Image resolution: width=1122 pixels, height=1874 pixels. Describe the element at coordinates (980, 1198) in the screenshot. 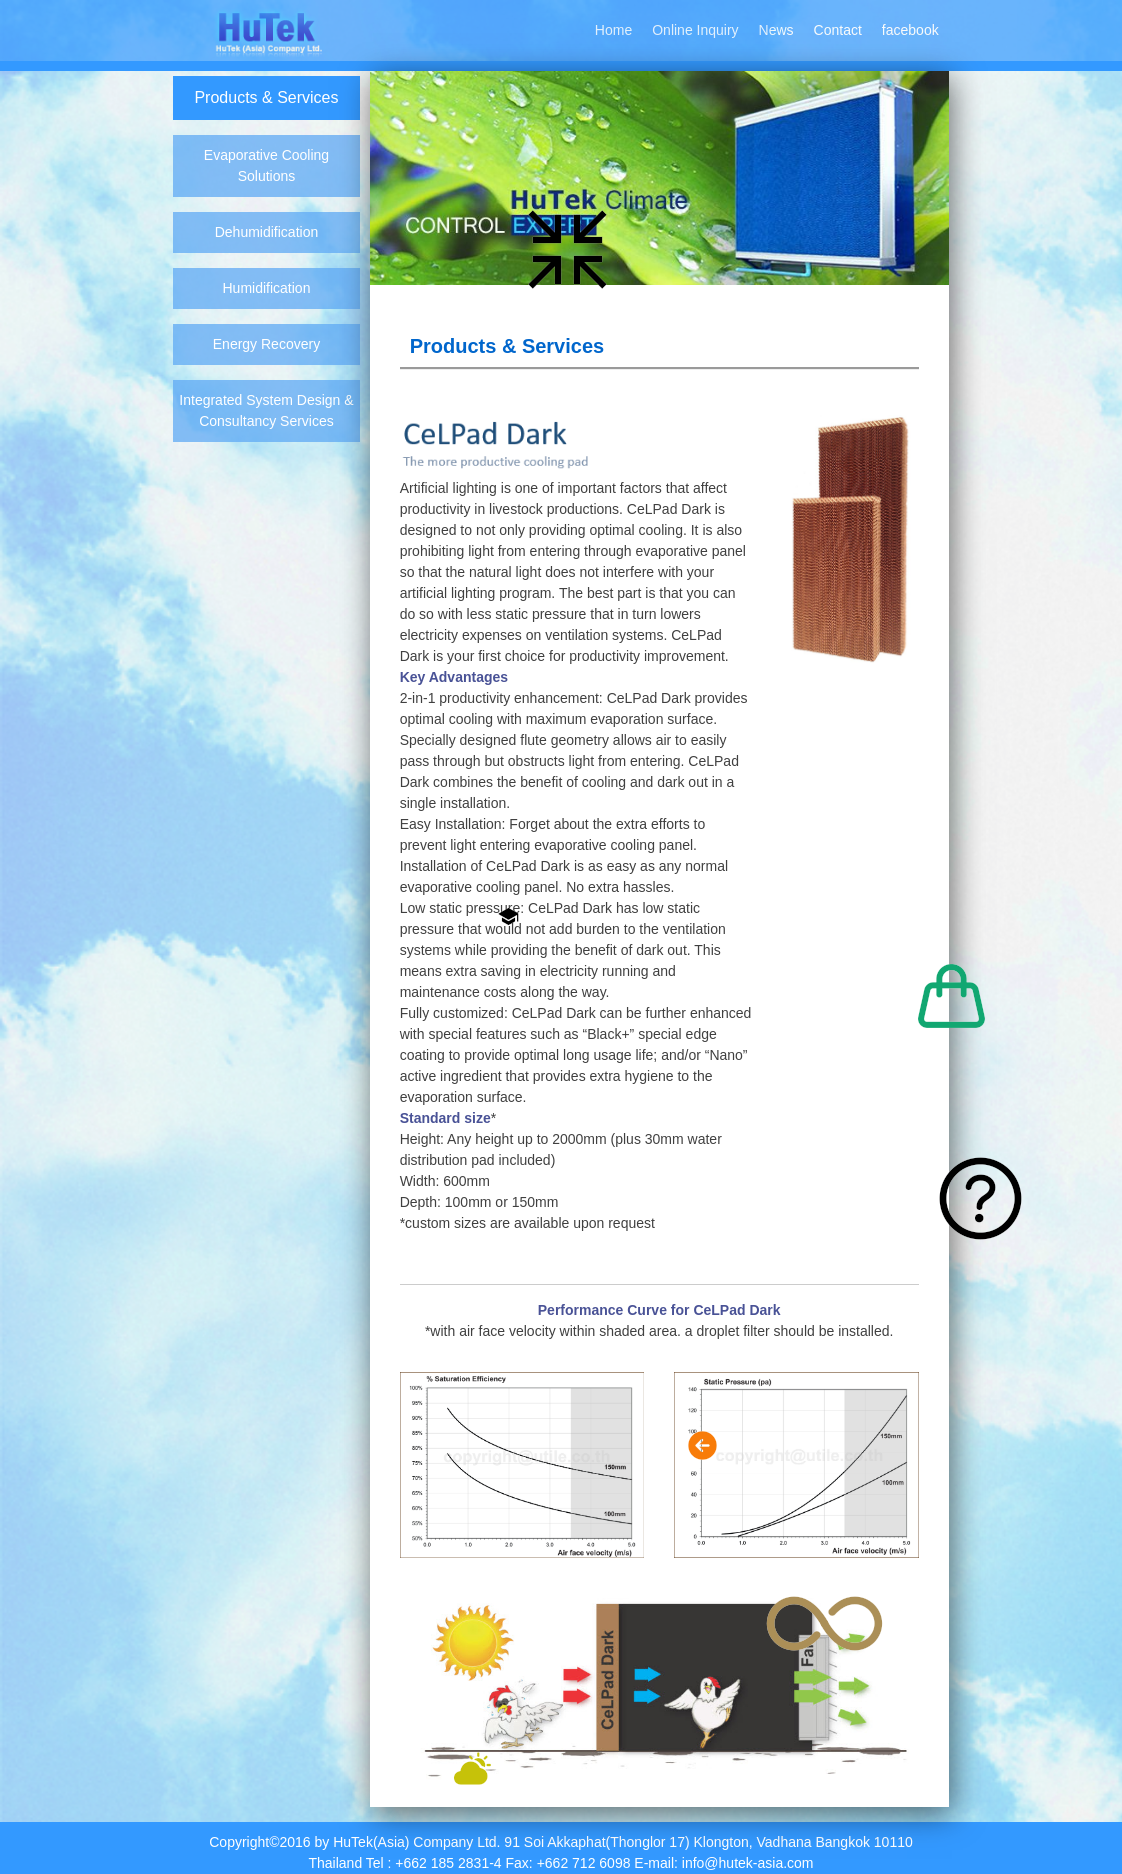

I see `access help or support information` at that location.